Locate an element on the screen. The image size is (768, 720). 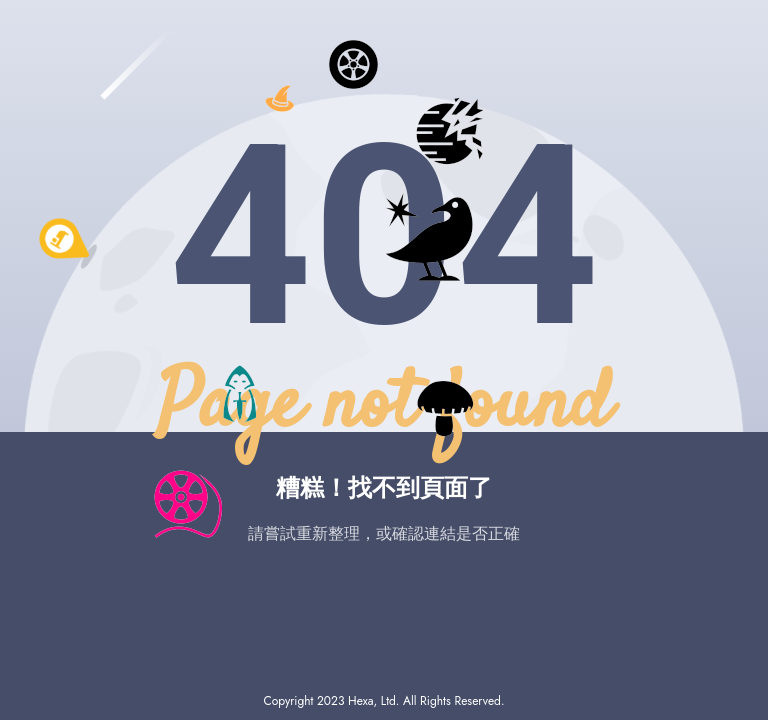
select wizard or mage character class is located at coordinates (279, 98).